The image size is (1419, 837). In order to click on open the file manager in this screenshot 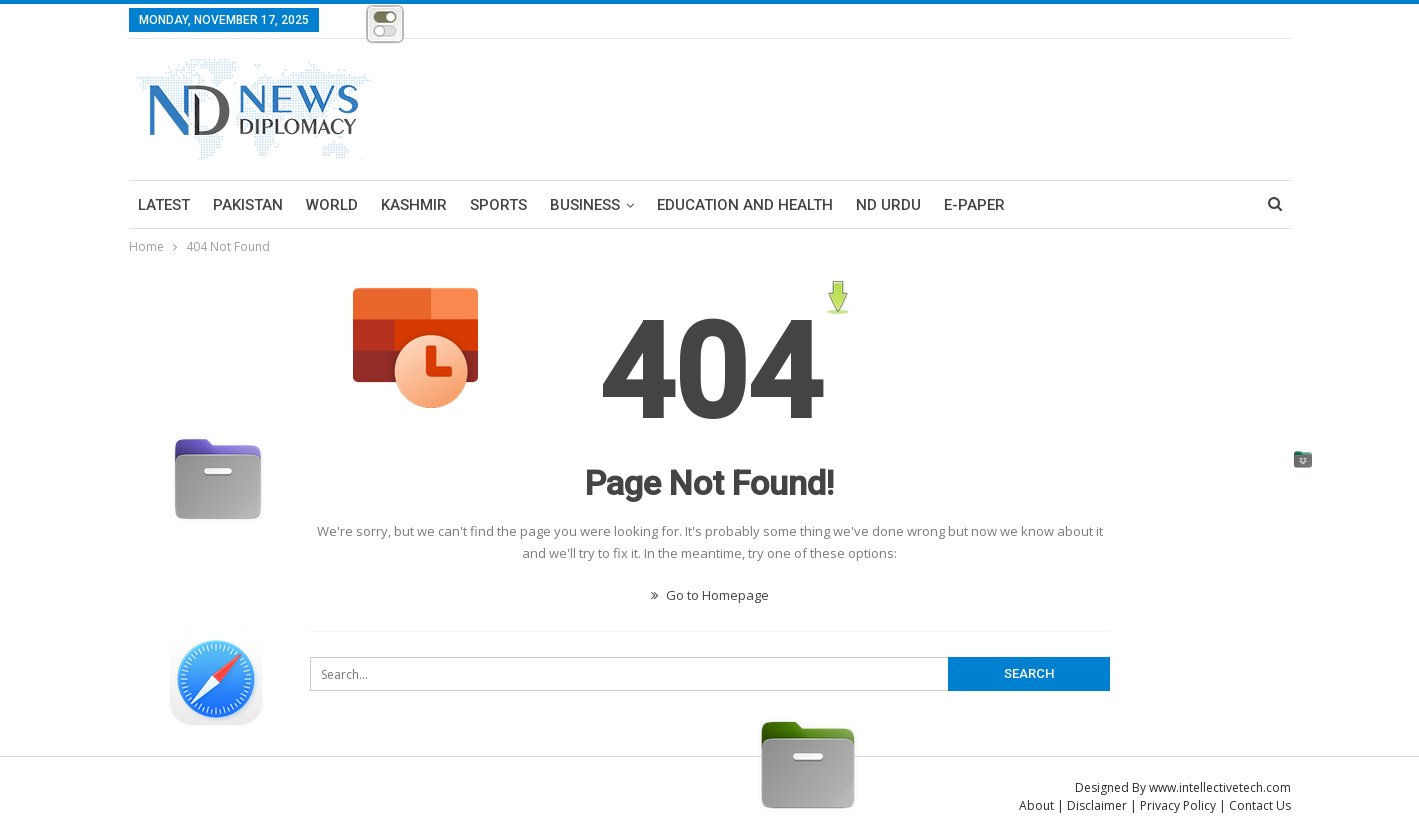, I will do `click(808, 765)`.